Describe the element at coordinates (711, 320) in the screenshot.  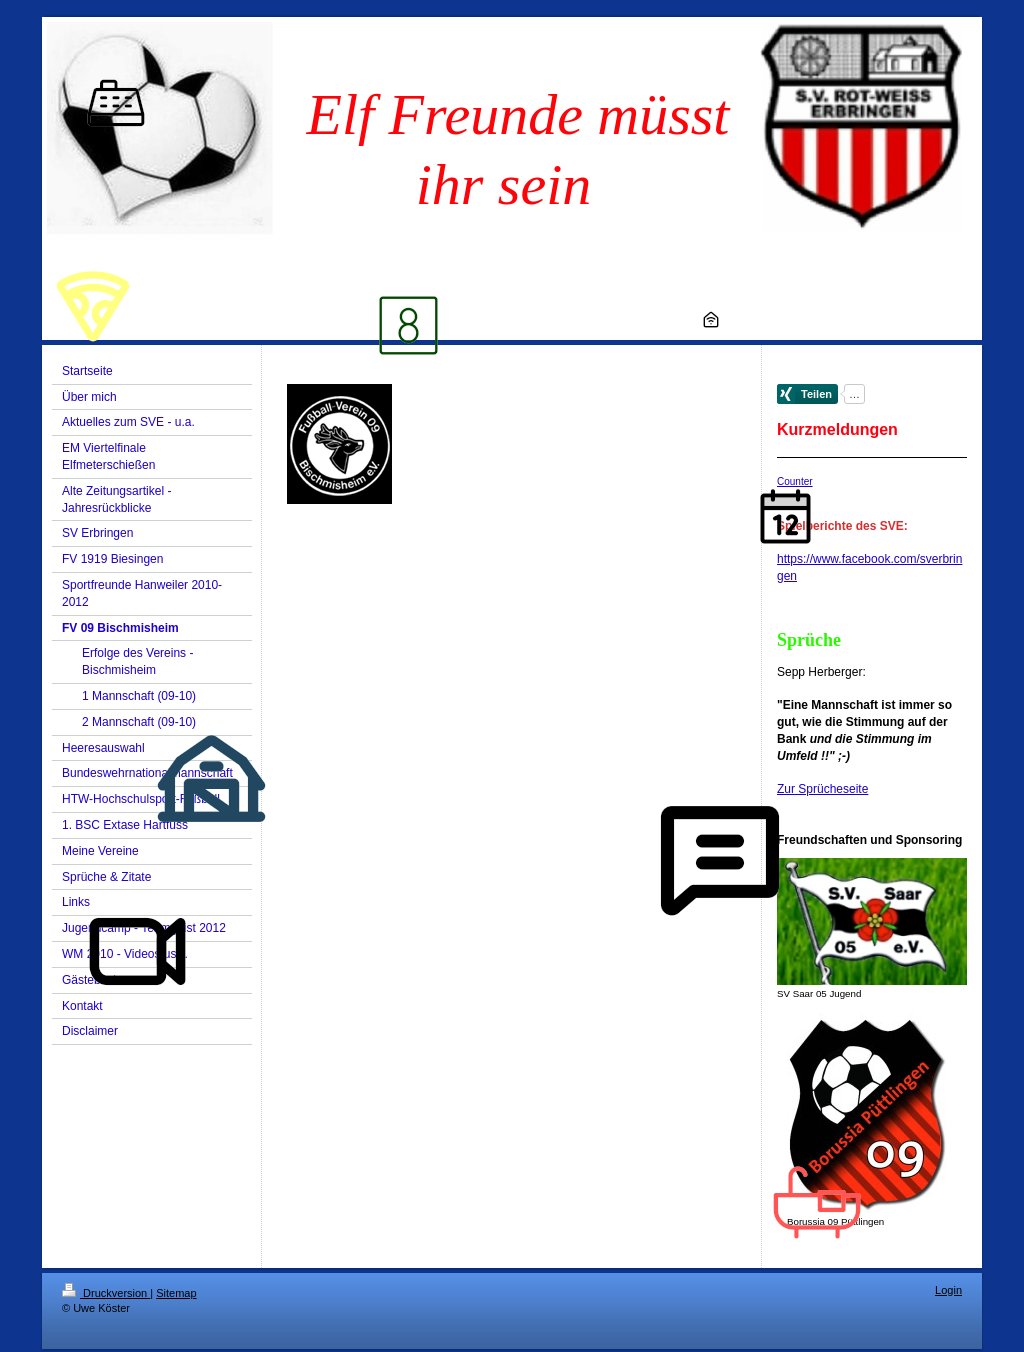
I see `access smart home settings` at that location.